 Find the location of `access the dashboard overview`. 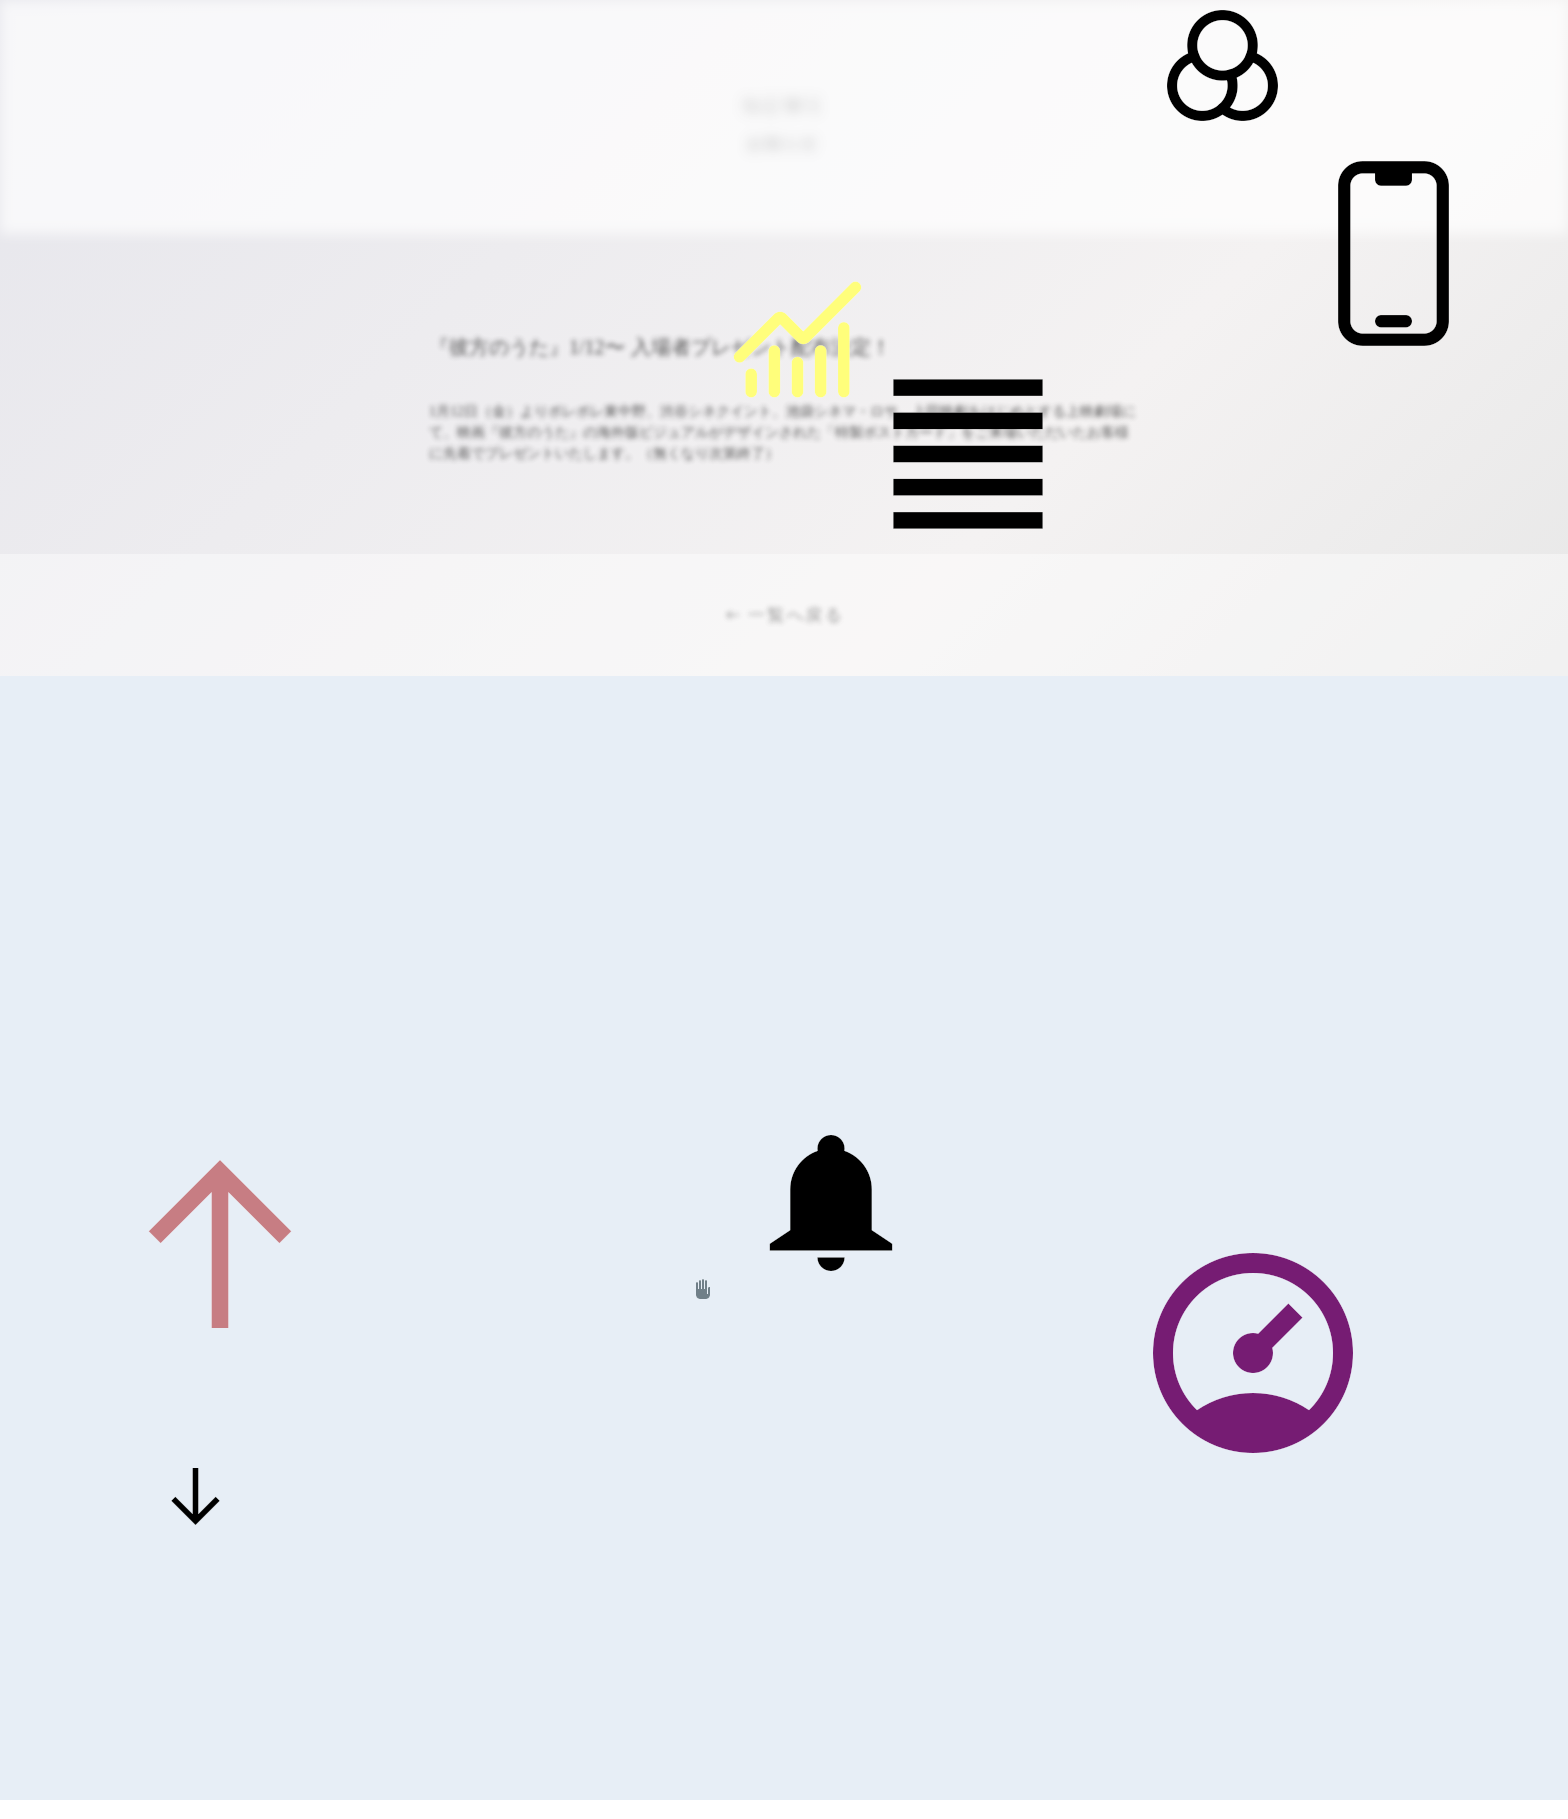

access the dashboard overview is located at coordinates (1253, 1353).